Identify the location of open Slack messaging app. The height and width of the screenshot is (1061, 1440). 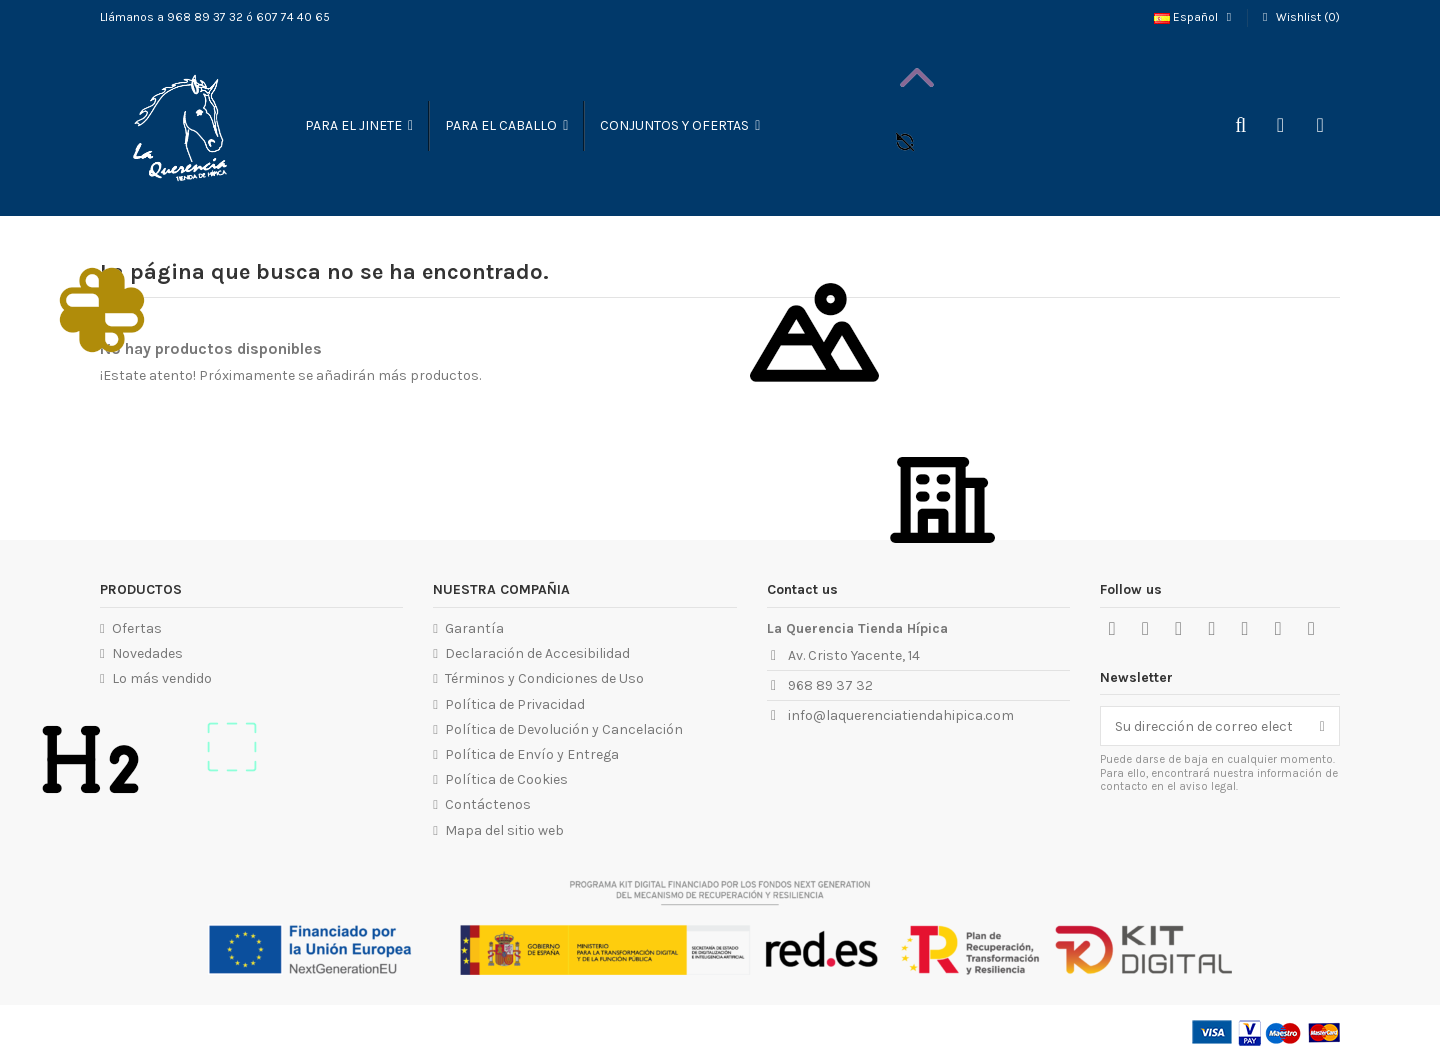
(102, 310).